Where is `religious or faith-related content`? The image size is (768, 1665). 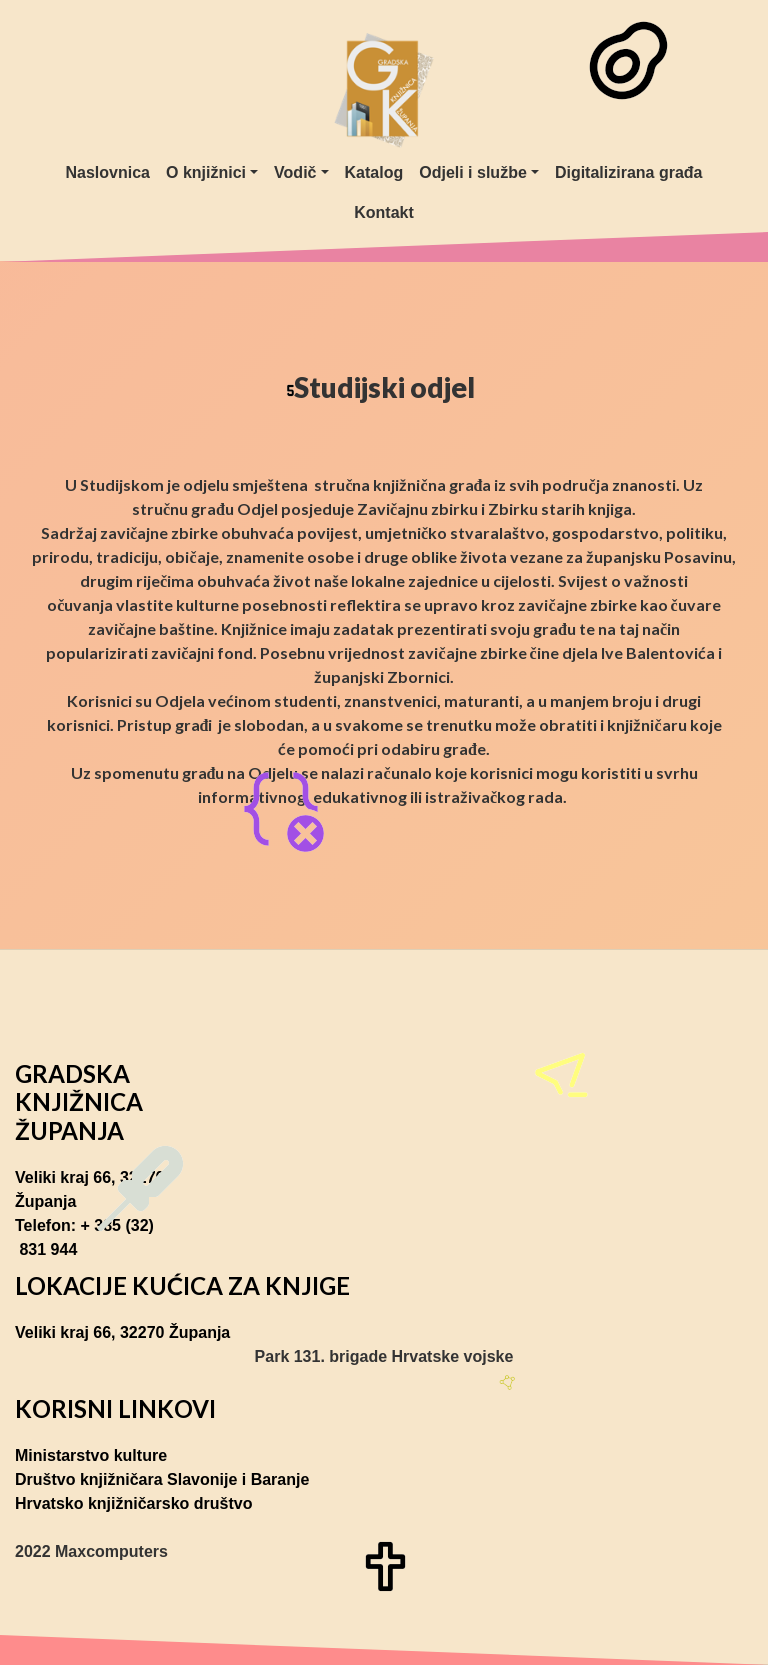 religious or faith-related content is located at coordinates (385, 1566).